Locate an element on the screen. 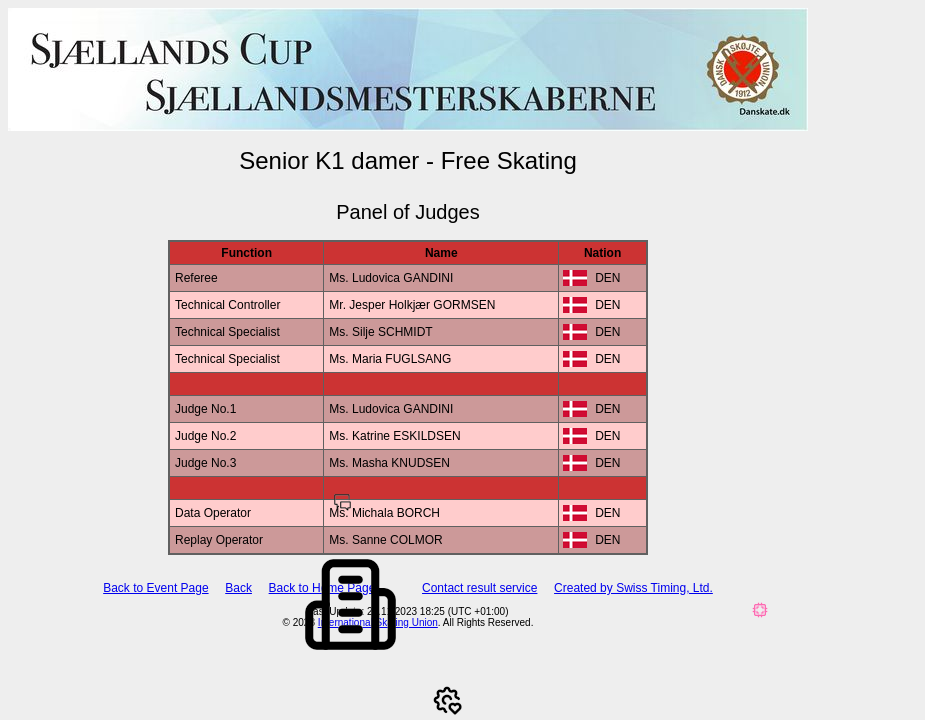 The height and width of the screenshot is (720, 925). open discussion thread or comments is located at coordinates (342, 502).